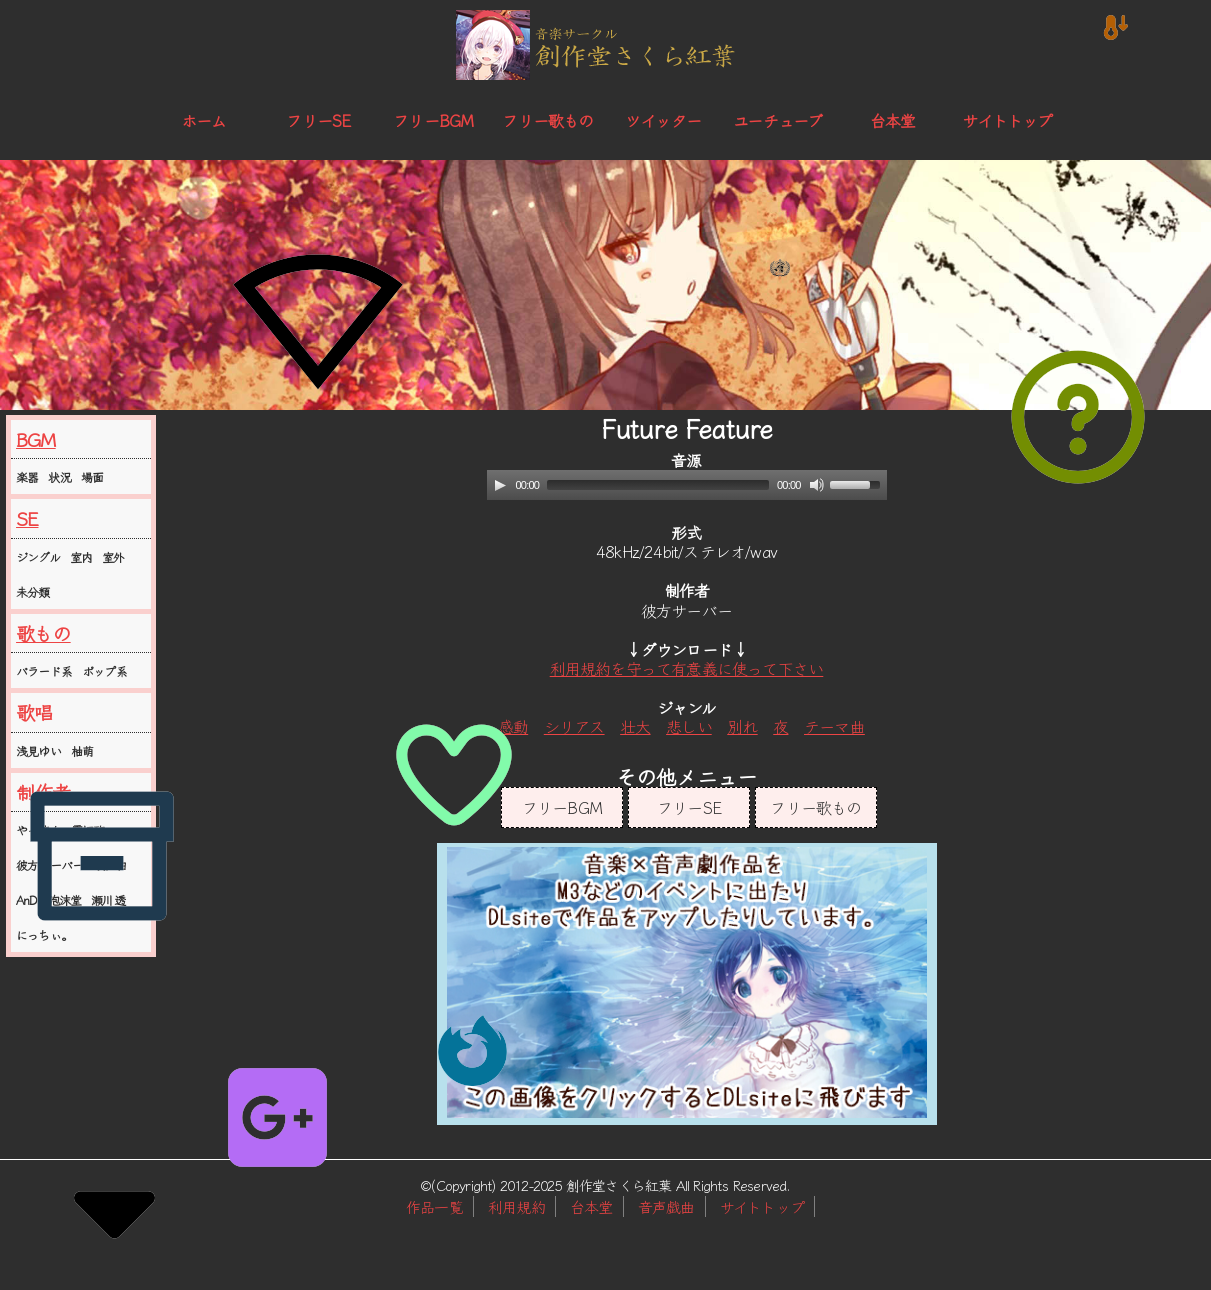  Describe the element at coordinates (318, 322) in the screenshot. I see `indicates wifi signal strength` at that location.